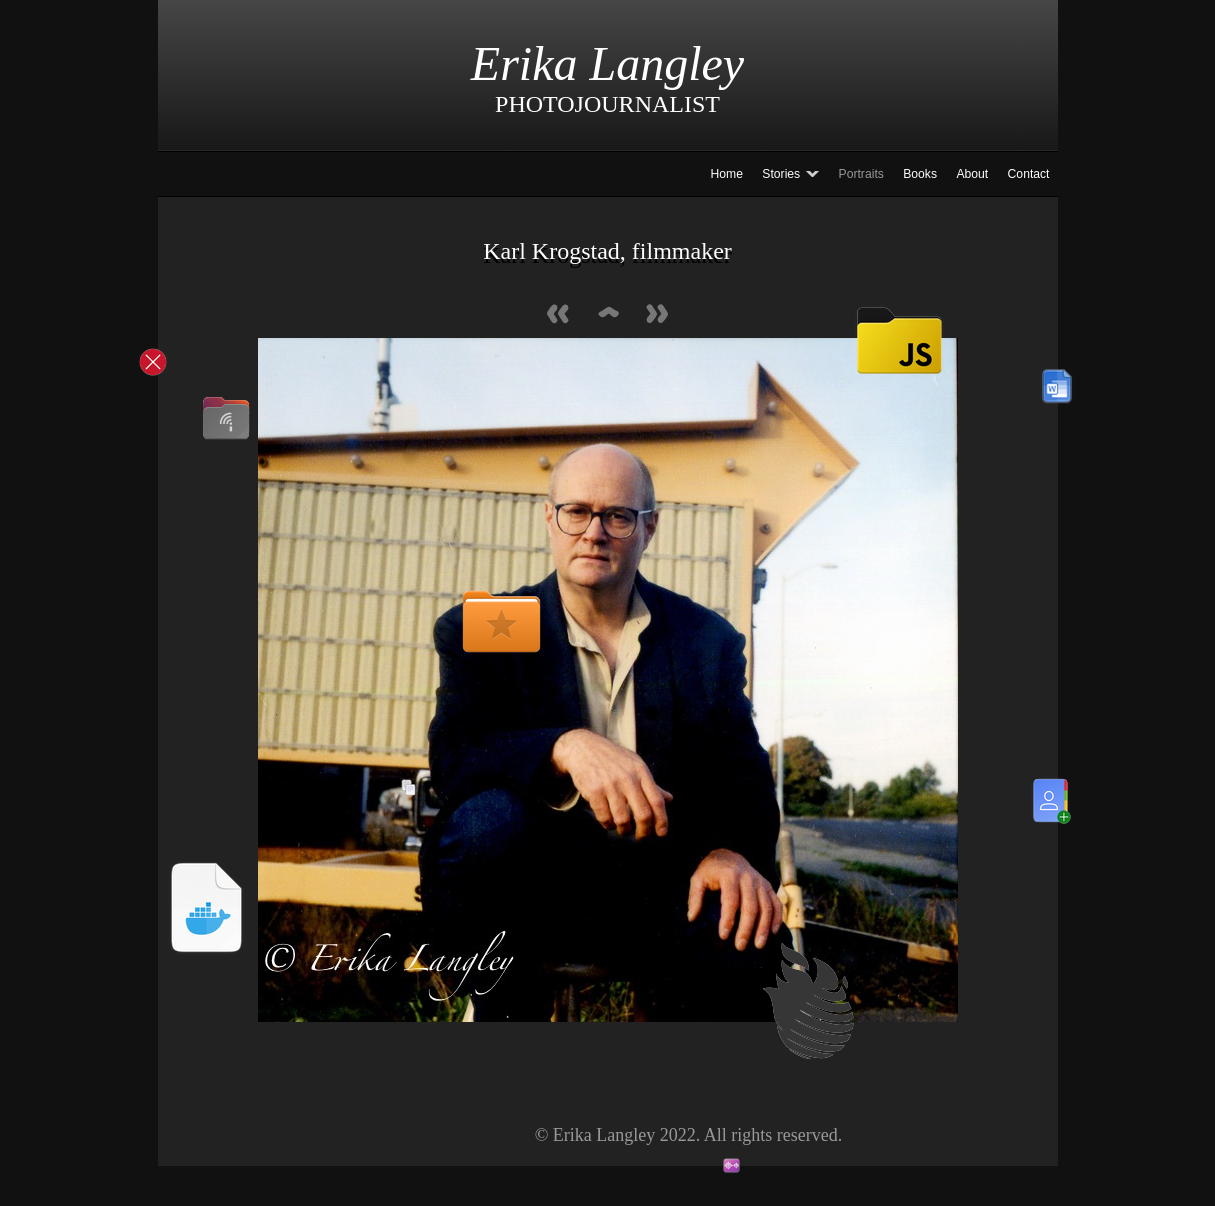 The height and width of the screenshot is (1206, 1215). I want to click on open the audio recorder app, so click(731, 1165).